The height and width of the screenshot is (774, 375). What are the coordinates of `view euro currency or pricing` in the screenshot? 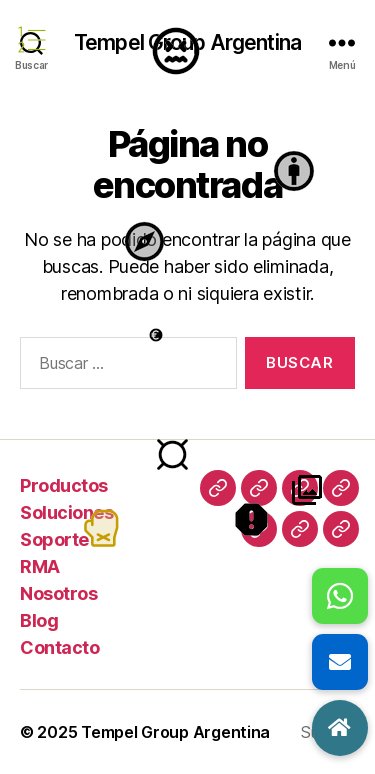 It's located at (156, 335).